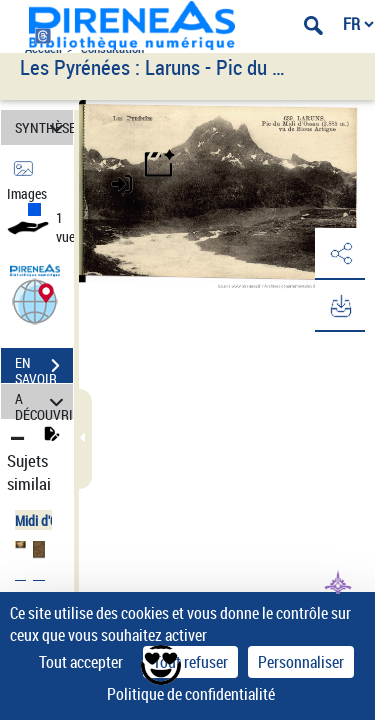  I want to click on galactic senate logo from star wars, so click(338, 582).